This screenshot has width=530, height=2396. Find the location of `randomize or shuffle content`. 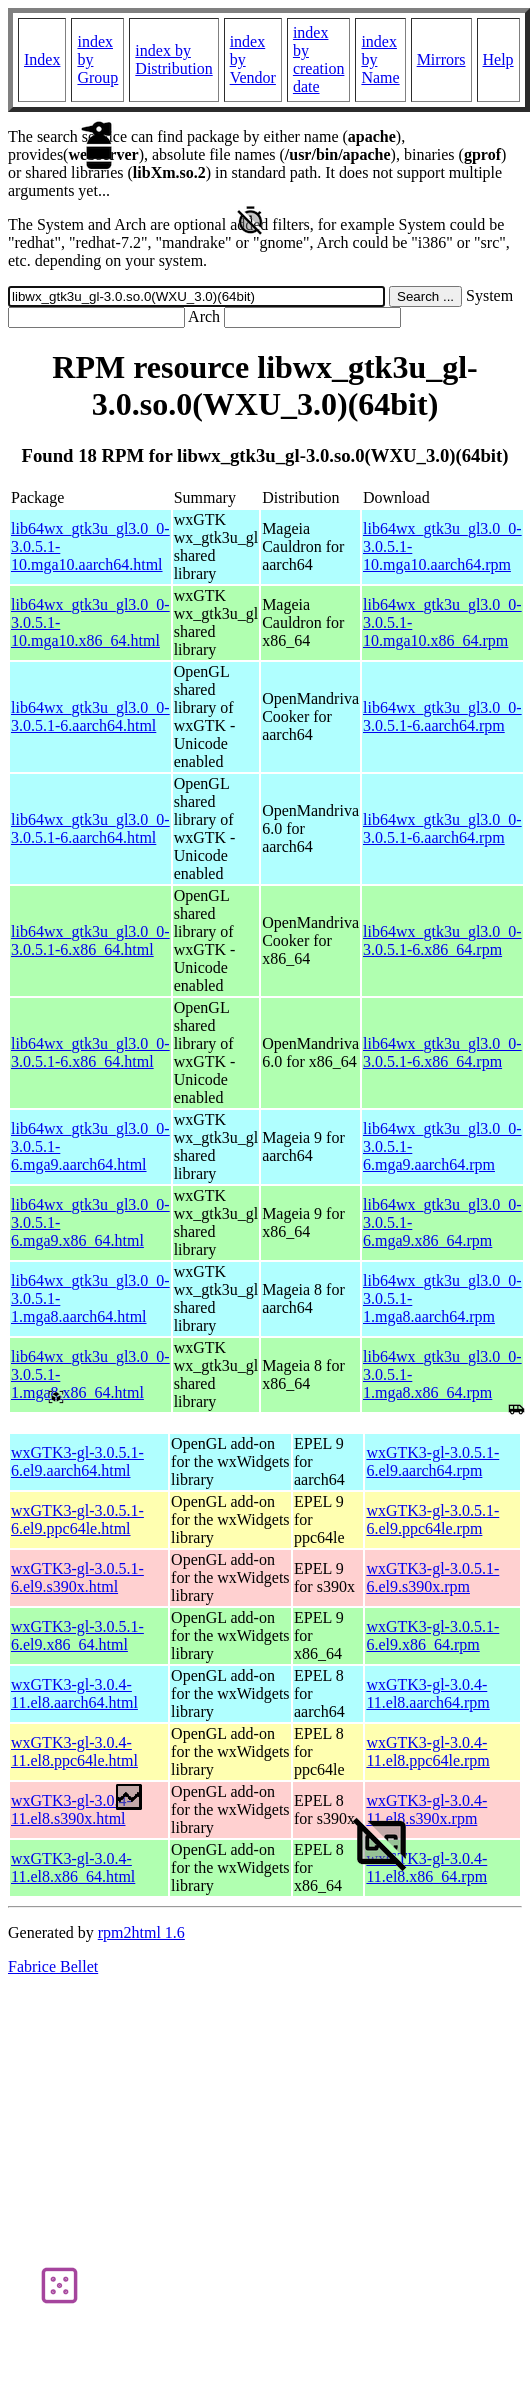

randomize or shuffle content is located at coordinates (59, 2285).